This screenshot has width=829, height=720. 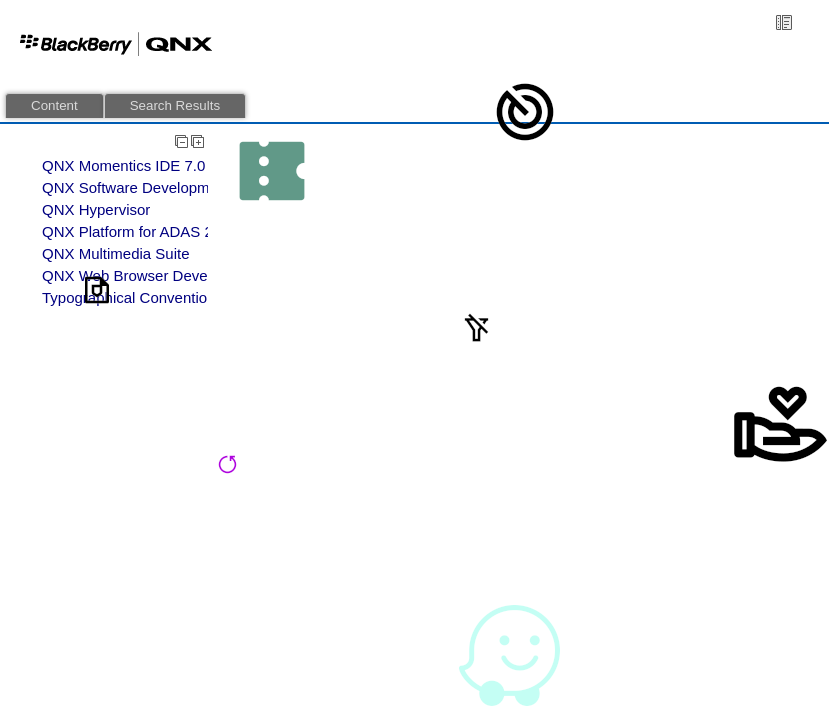 What do you see at coordinates (97, 290) in the screenshot?
I see `view protected or secured document` at bounding box center [97, 290].